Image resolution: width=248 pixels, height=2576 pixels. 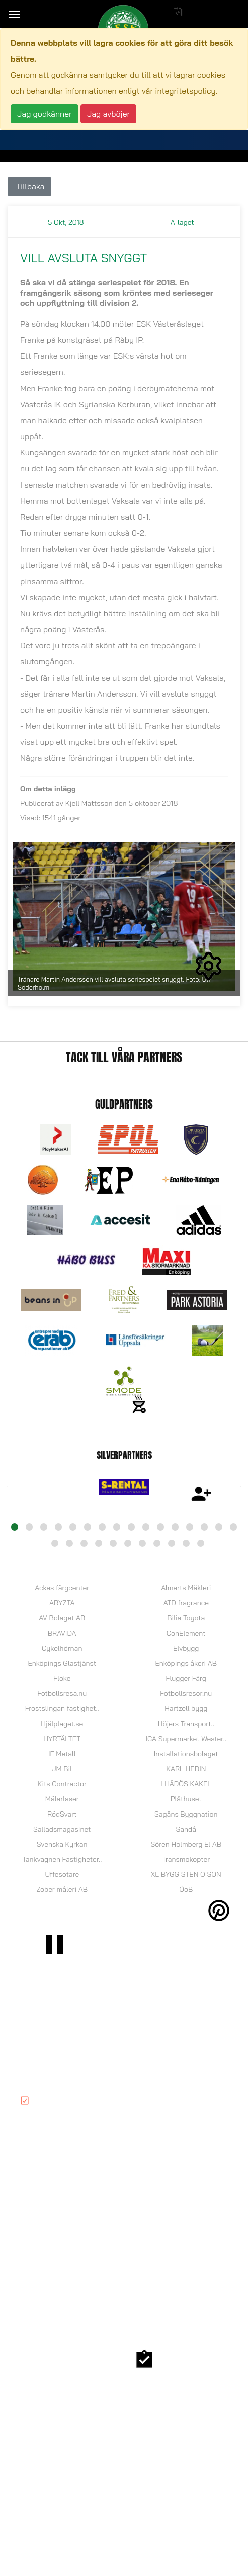 I want to click on mark task as complete, so click(x=25, y=2101).